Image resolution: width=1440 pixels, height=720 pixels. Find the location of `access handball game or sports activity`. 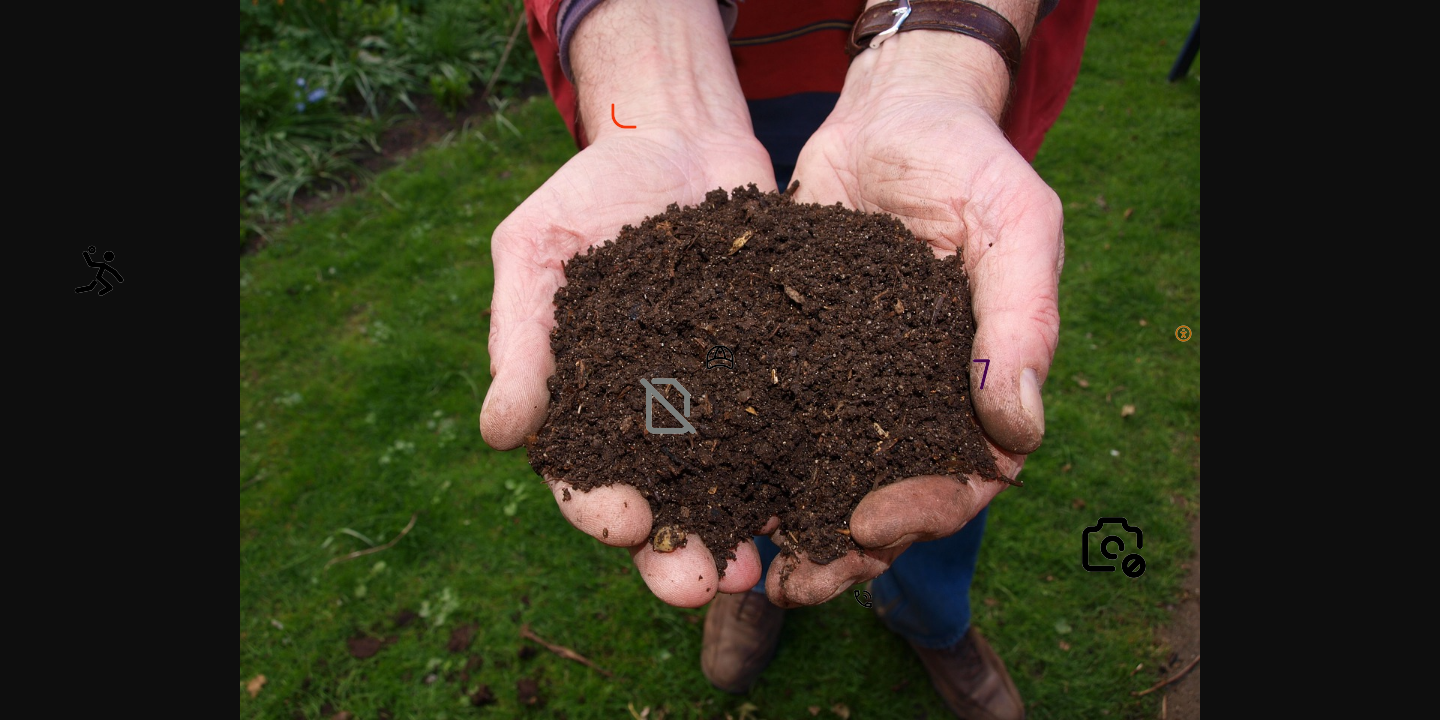

access handball game or sports activity is located at coordinates (98, 269).